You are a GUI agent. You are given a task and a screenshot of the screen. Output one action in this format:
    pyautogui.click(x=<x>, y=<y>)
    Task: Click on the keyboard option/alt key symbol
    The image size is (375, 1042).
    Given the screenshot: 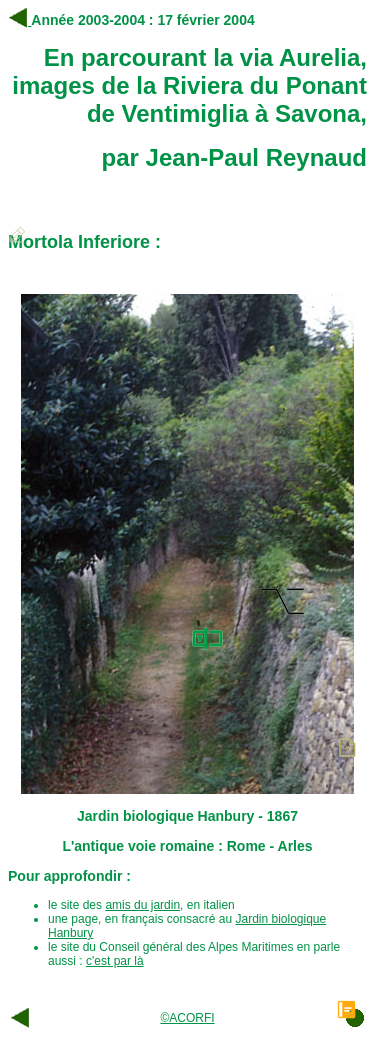 What is the action you would take?
    pyautogui.click(x=282, y=599)
    